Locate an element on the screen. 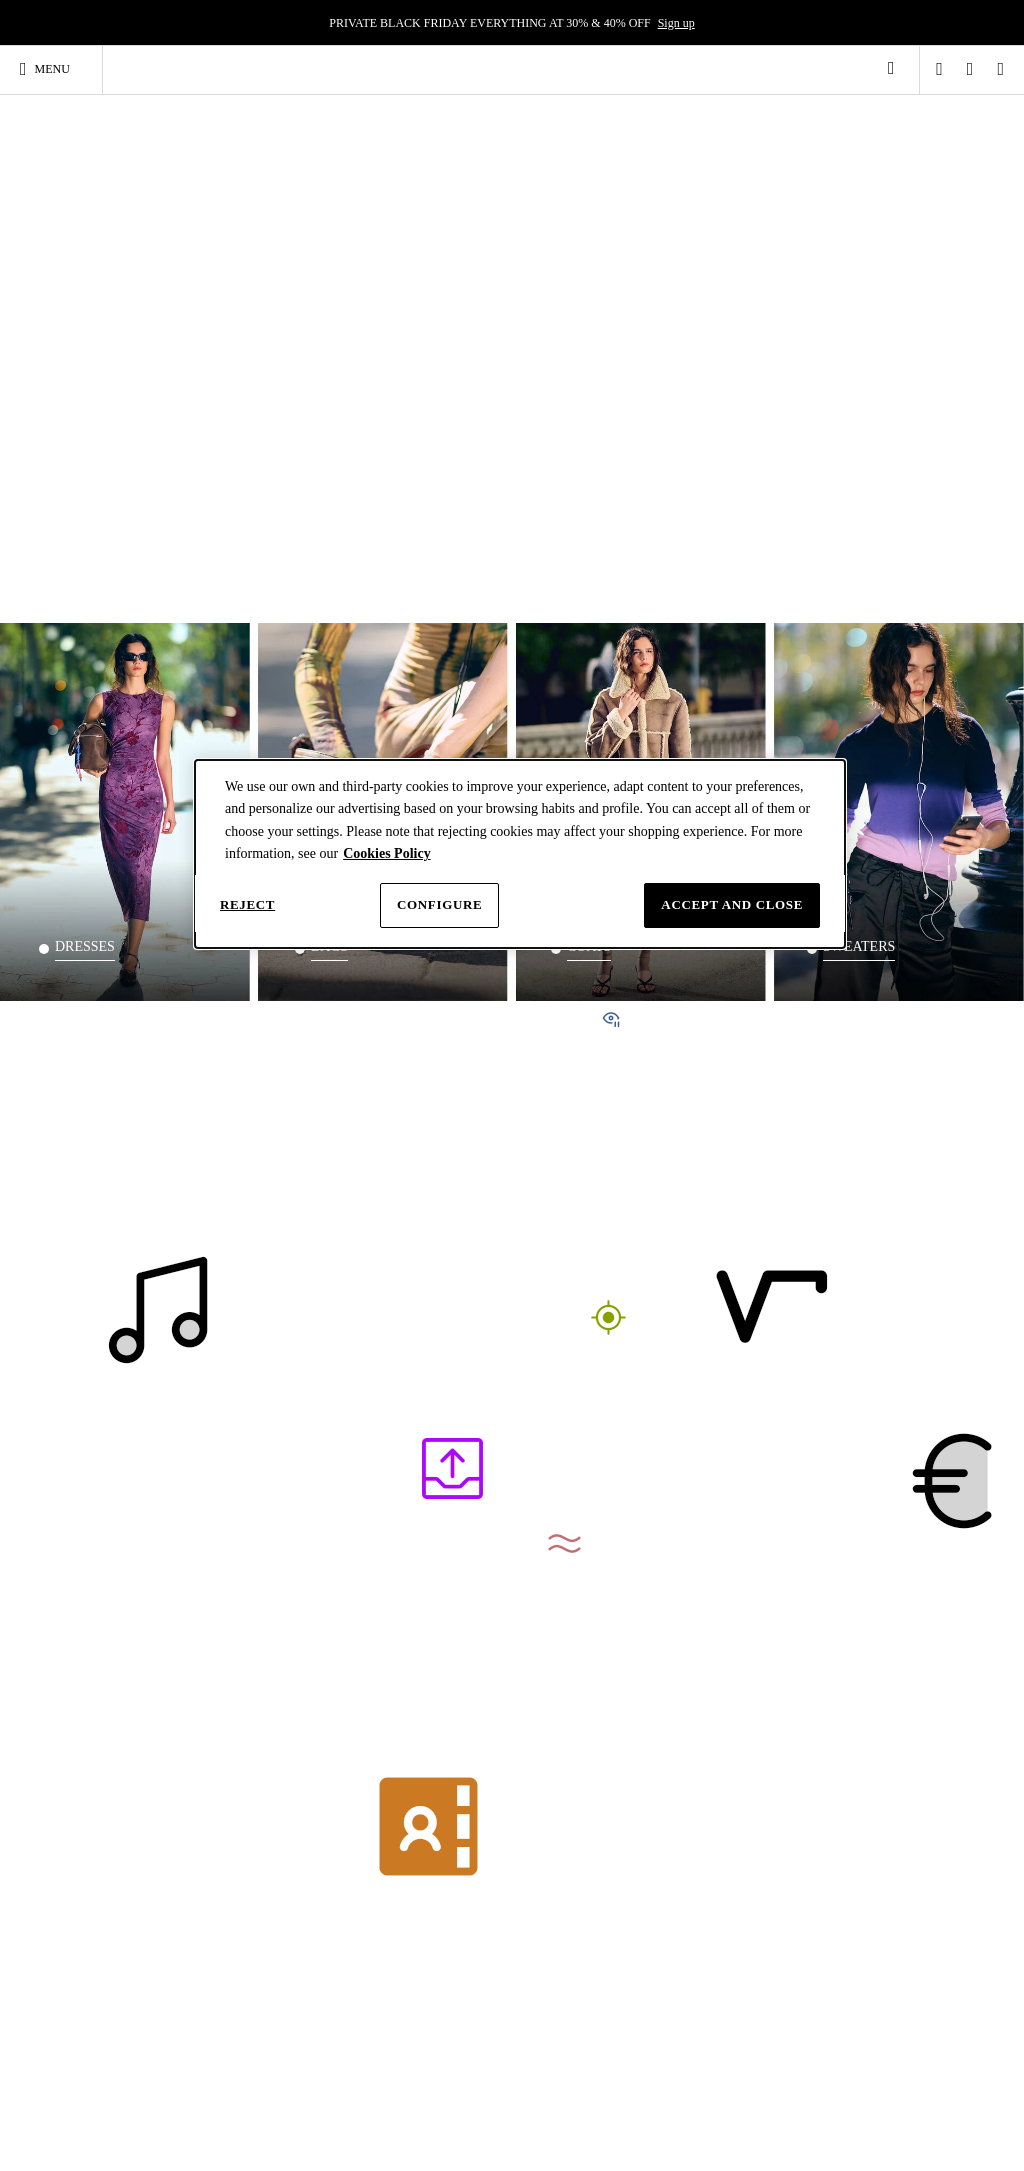  indicates approximate or estimated value is located at coordinates (564, 1543).